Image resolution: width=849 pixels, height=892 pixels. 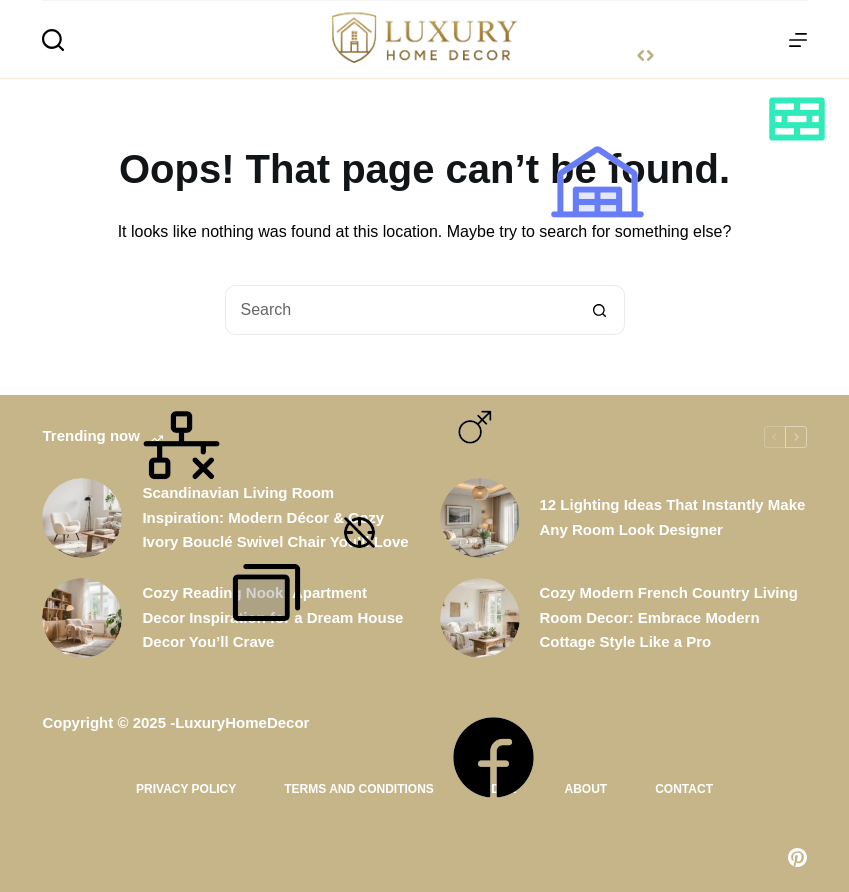 What do you see at coordinates (597, 186) in the screenshot?
I see `access garage or parking settings` at bounding box center [597, 186].